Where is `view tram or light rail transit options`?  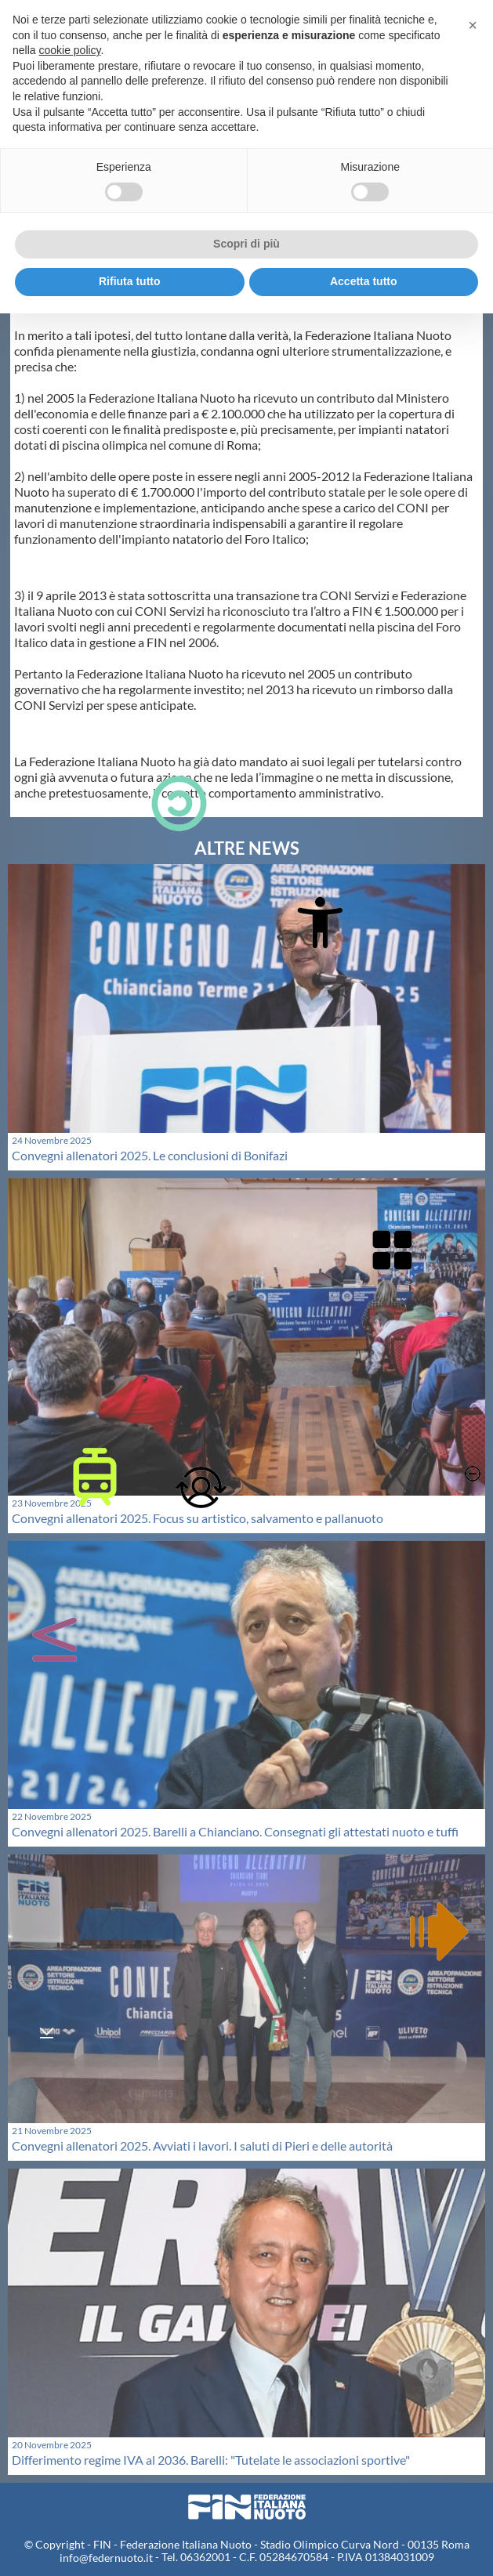 view tram or light rail transit options is located at coordinates (95, 1477).